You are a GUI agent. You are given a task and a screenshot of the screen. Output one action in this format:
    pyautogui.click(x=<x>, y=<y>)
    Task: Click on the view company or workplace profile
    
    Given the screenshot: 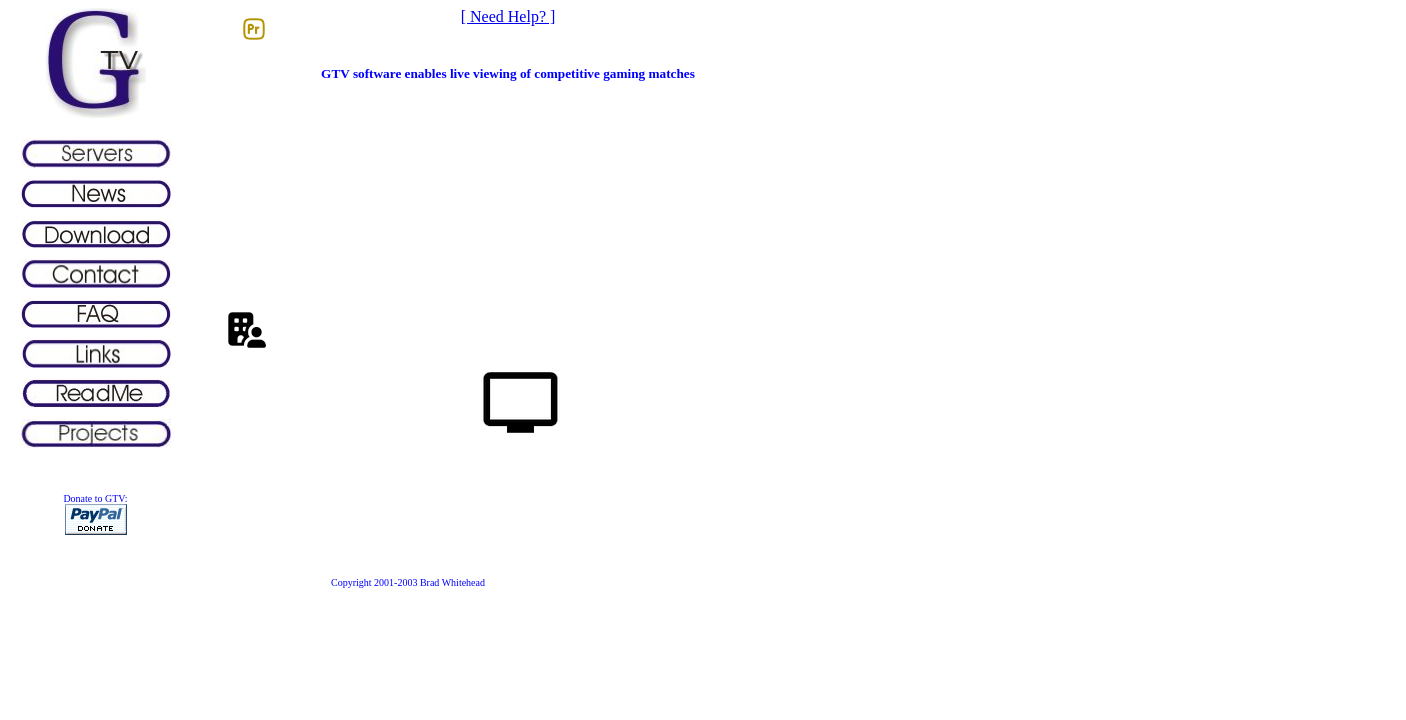 What is the action you would take?
    pyautogui.click(x=245, y=329)
    